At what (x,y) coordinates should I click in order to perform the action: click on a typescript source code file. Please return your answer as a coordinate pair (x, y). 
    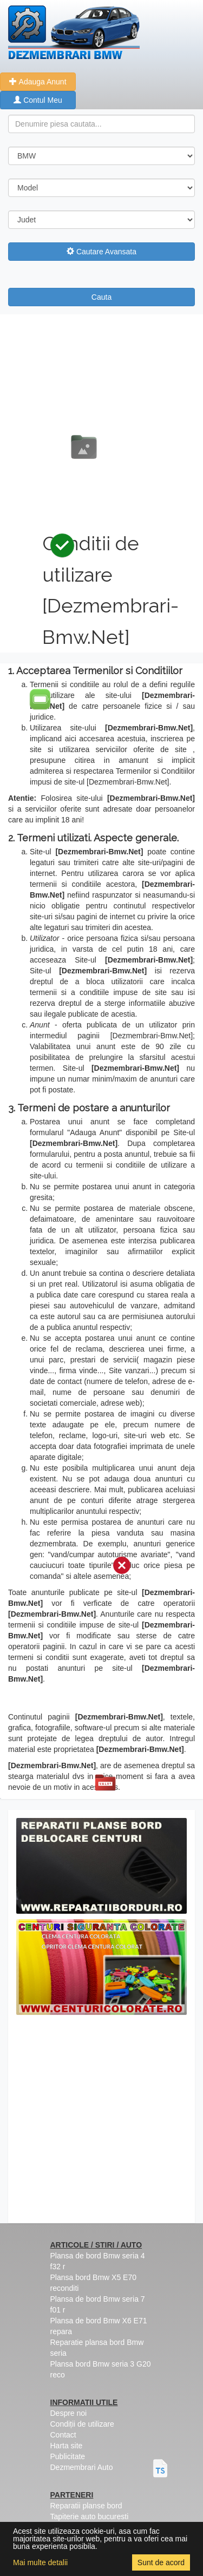
    Looking at the image, I should click on (160, 2468).